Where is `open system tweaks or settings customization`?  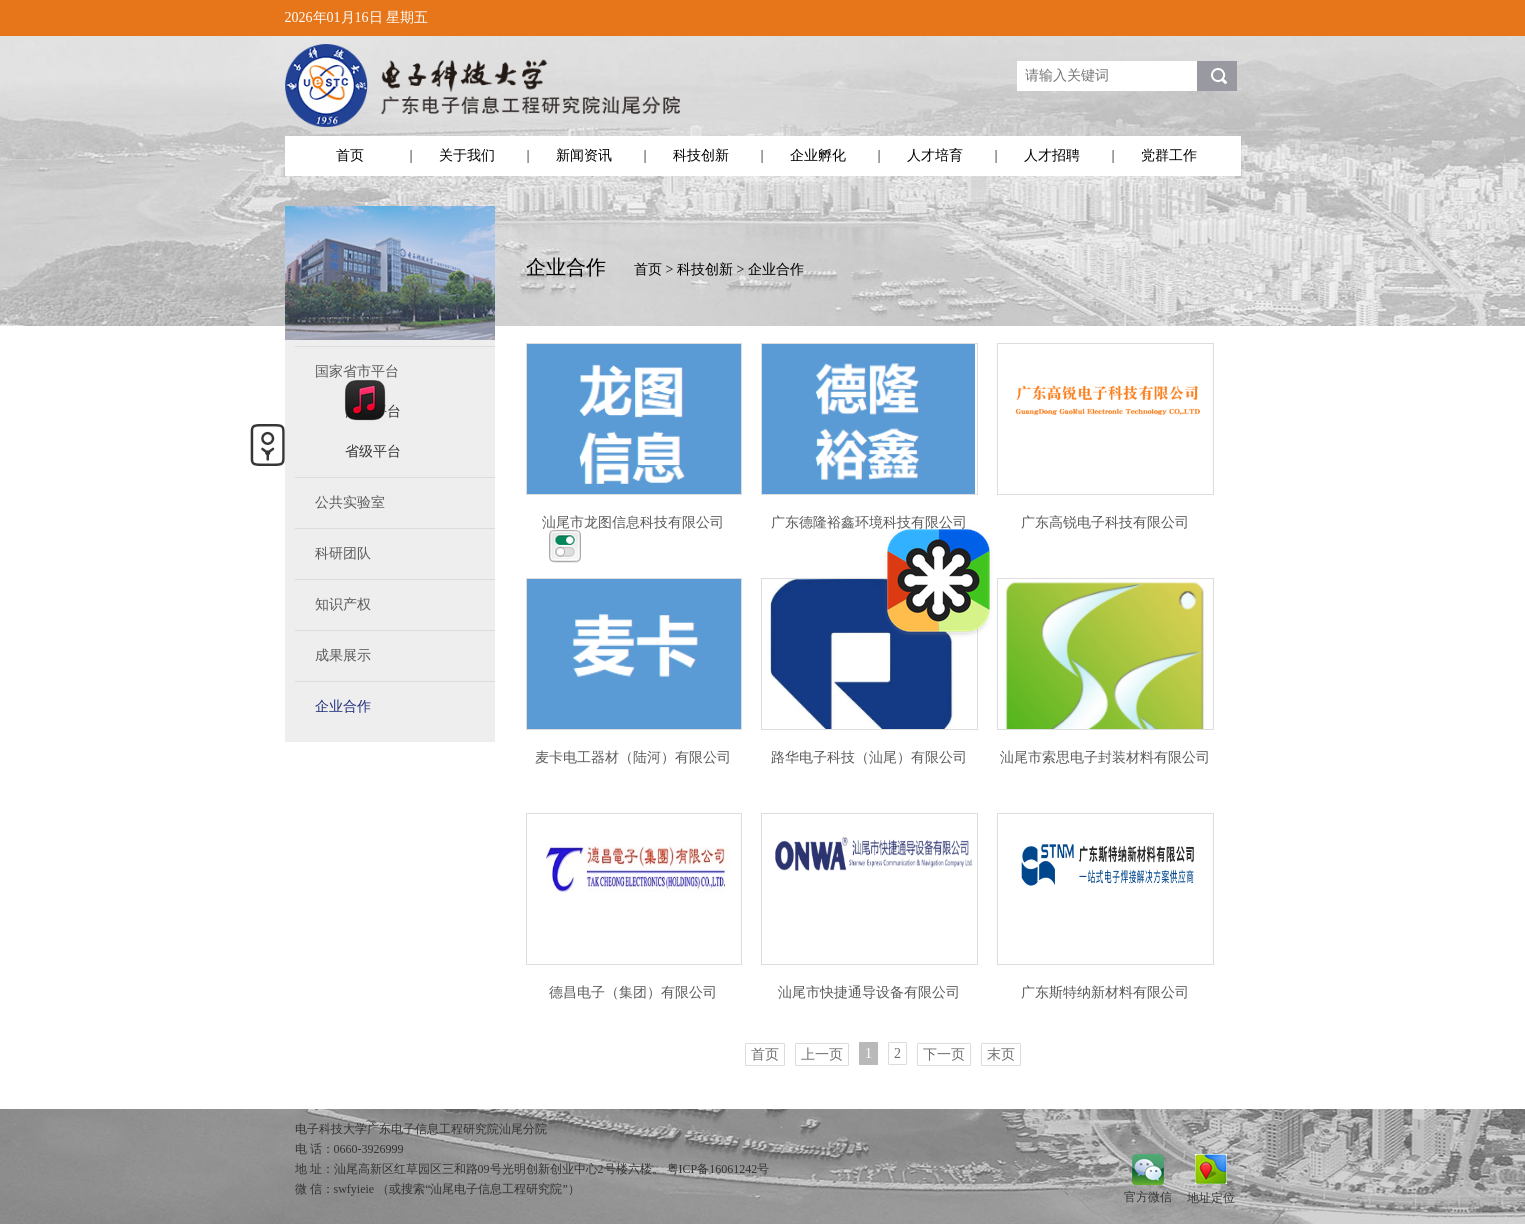 open system tweaks or settings customization is located at coordinates (565, 546).